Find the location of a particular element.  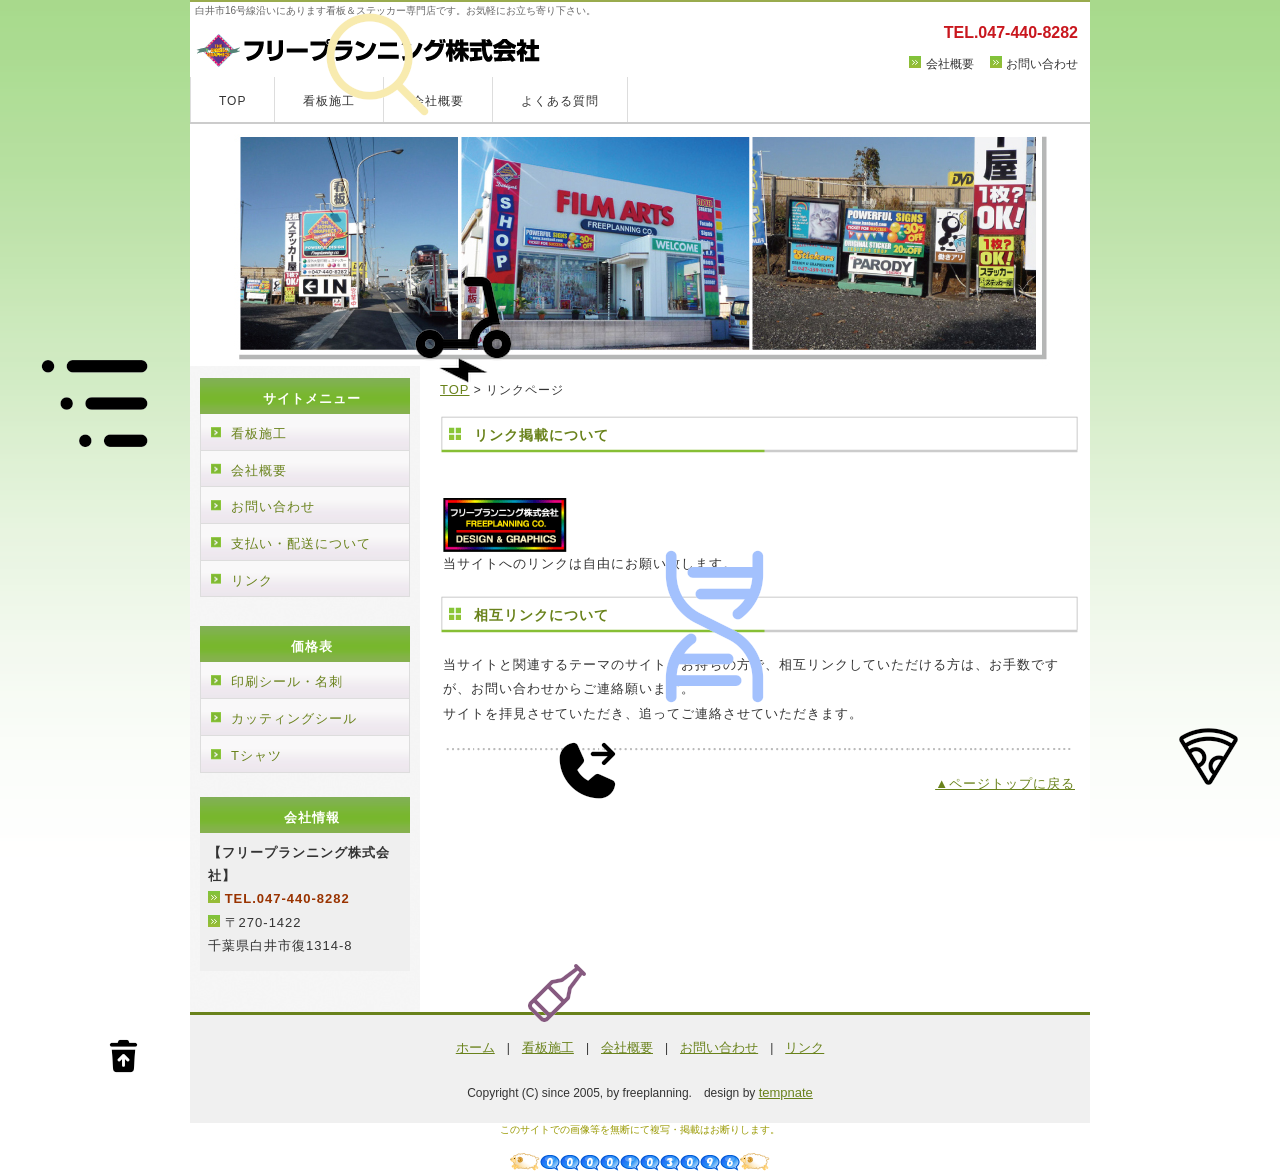

view hierarchical list or tree structure is located at coordinates (91, 403).